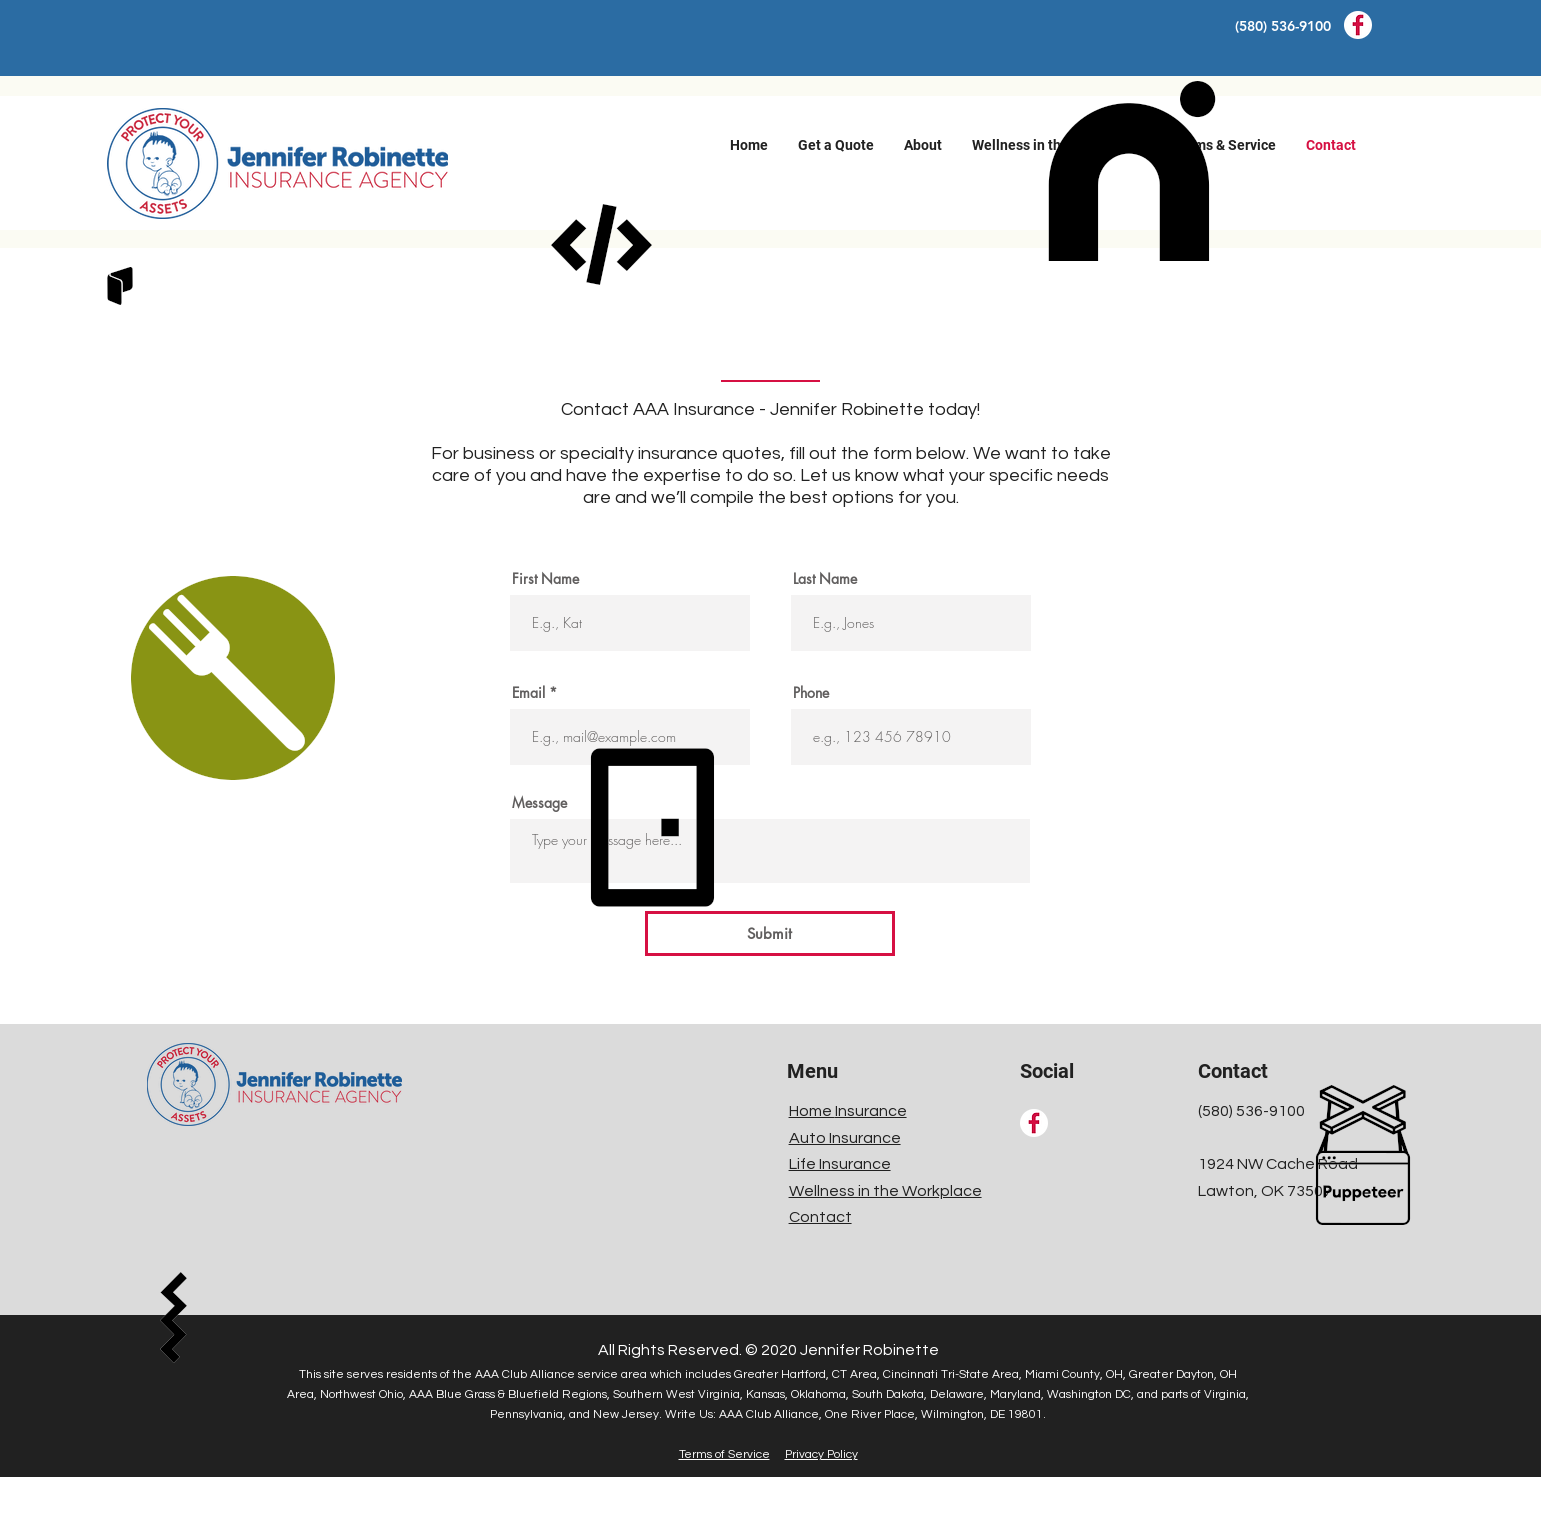 The image size is (1541, 1516). I want to click on namebase brand logo, so click(1132, 171).